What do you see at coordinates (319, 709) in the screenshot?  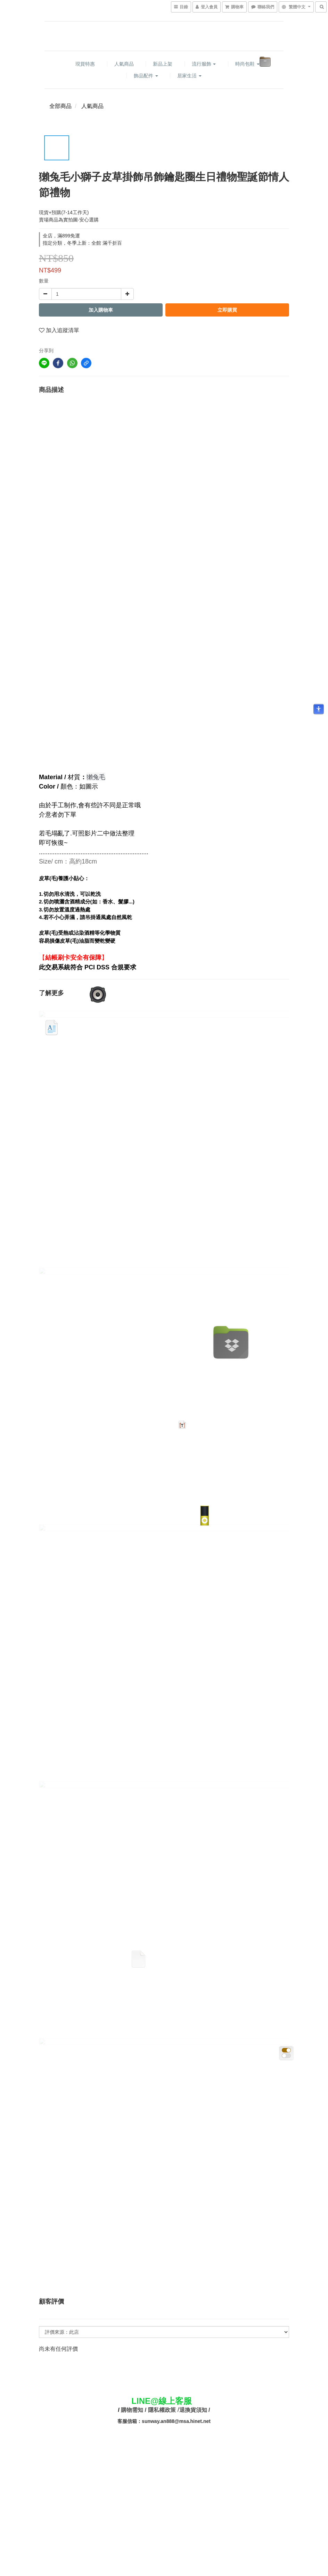 I see `open accessibility settings` at bounding box center [319, 709].